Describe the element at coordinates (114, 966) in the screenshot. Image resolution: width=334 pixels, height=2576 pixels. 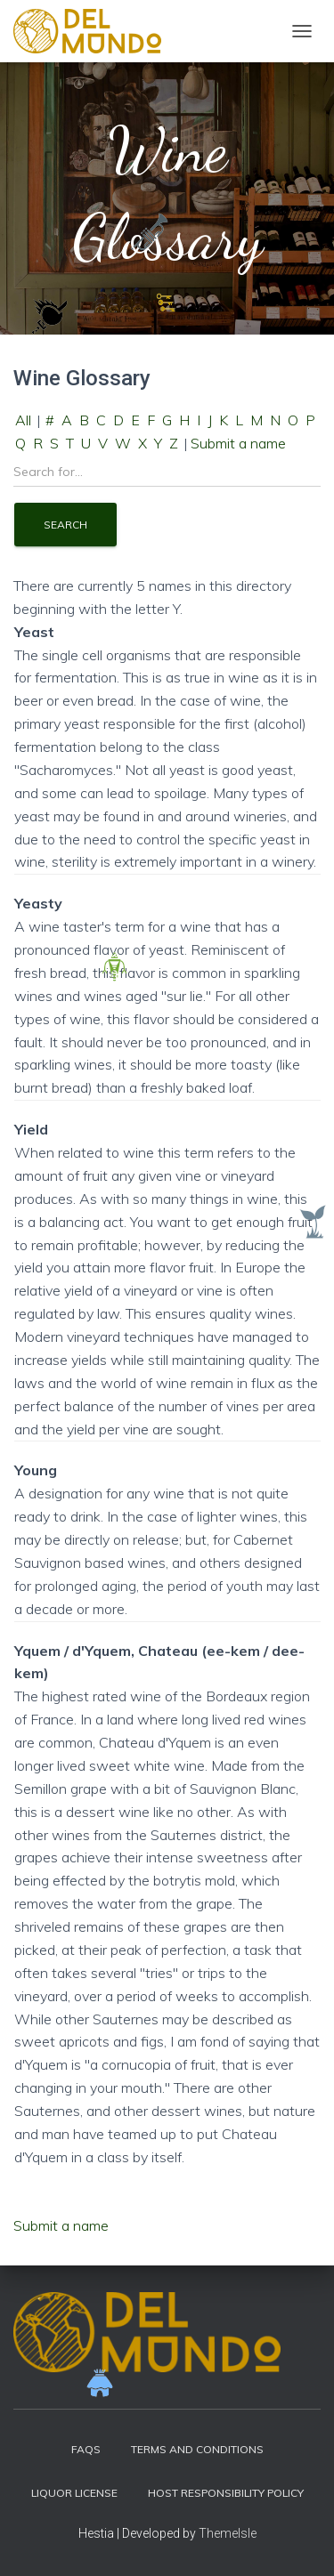
I see `robot or automation feature` at that location.